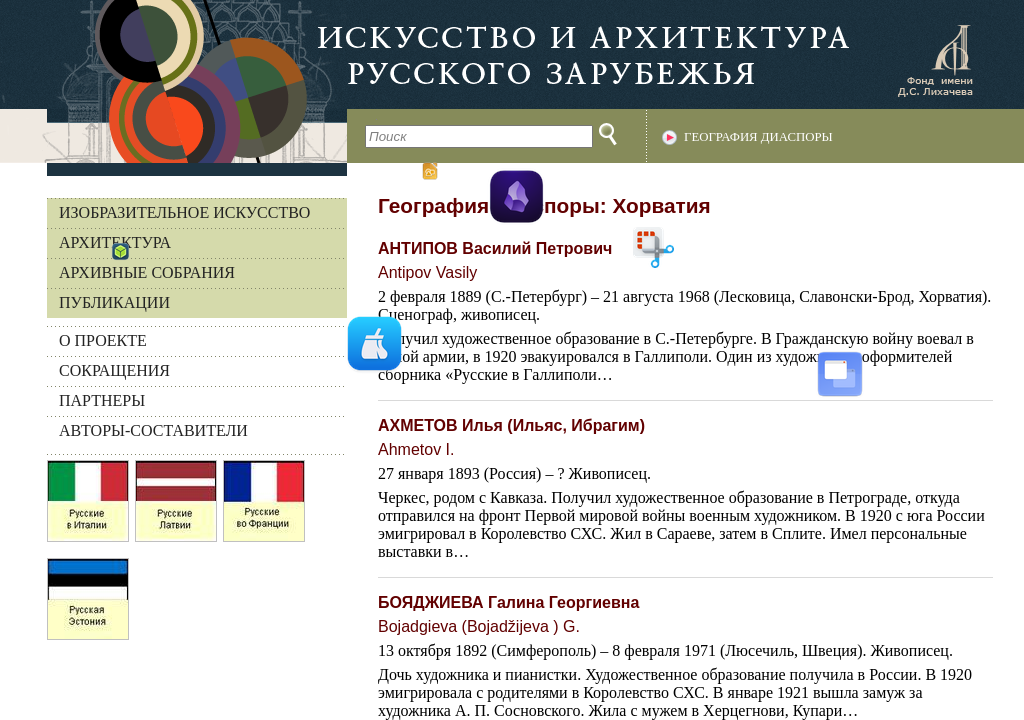 Image resolution: width=1024 pixels, height=720 pixels. Describe the element at coordinates (840, 374) in the screenshot. I see `manage startup applications and session settings` at that location.